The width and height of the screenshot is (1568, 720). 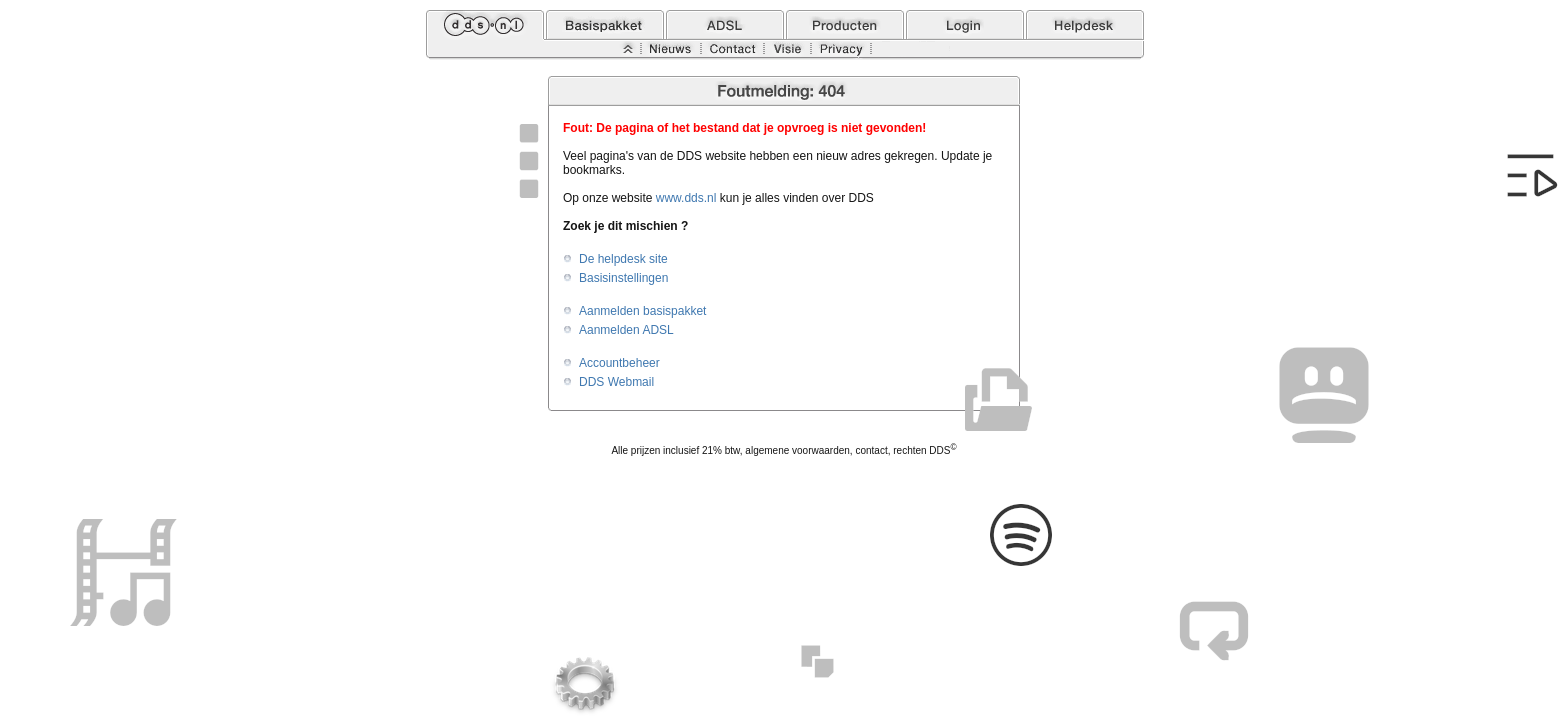 What do you see at coordinates (1021, 535) in the screenshot?
I see `open spotify` at bounding box center [1021, 535].